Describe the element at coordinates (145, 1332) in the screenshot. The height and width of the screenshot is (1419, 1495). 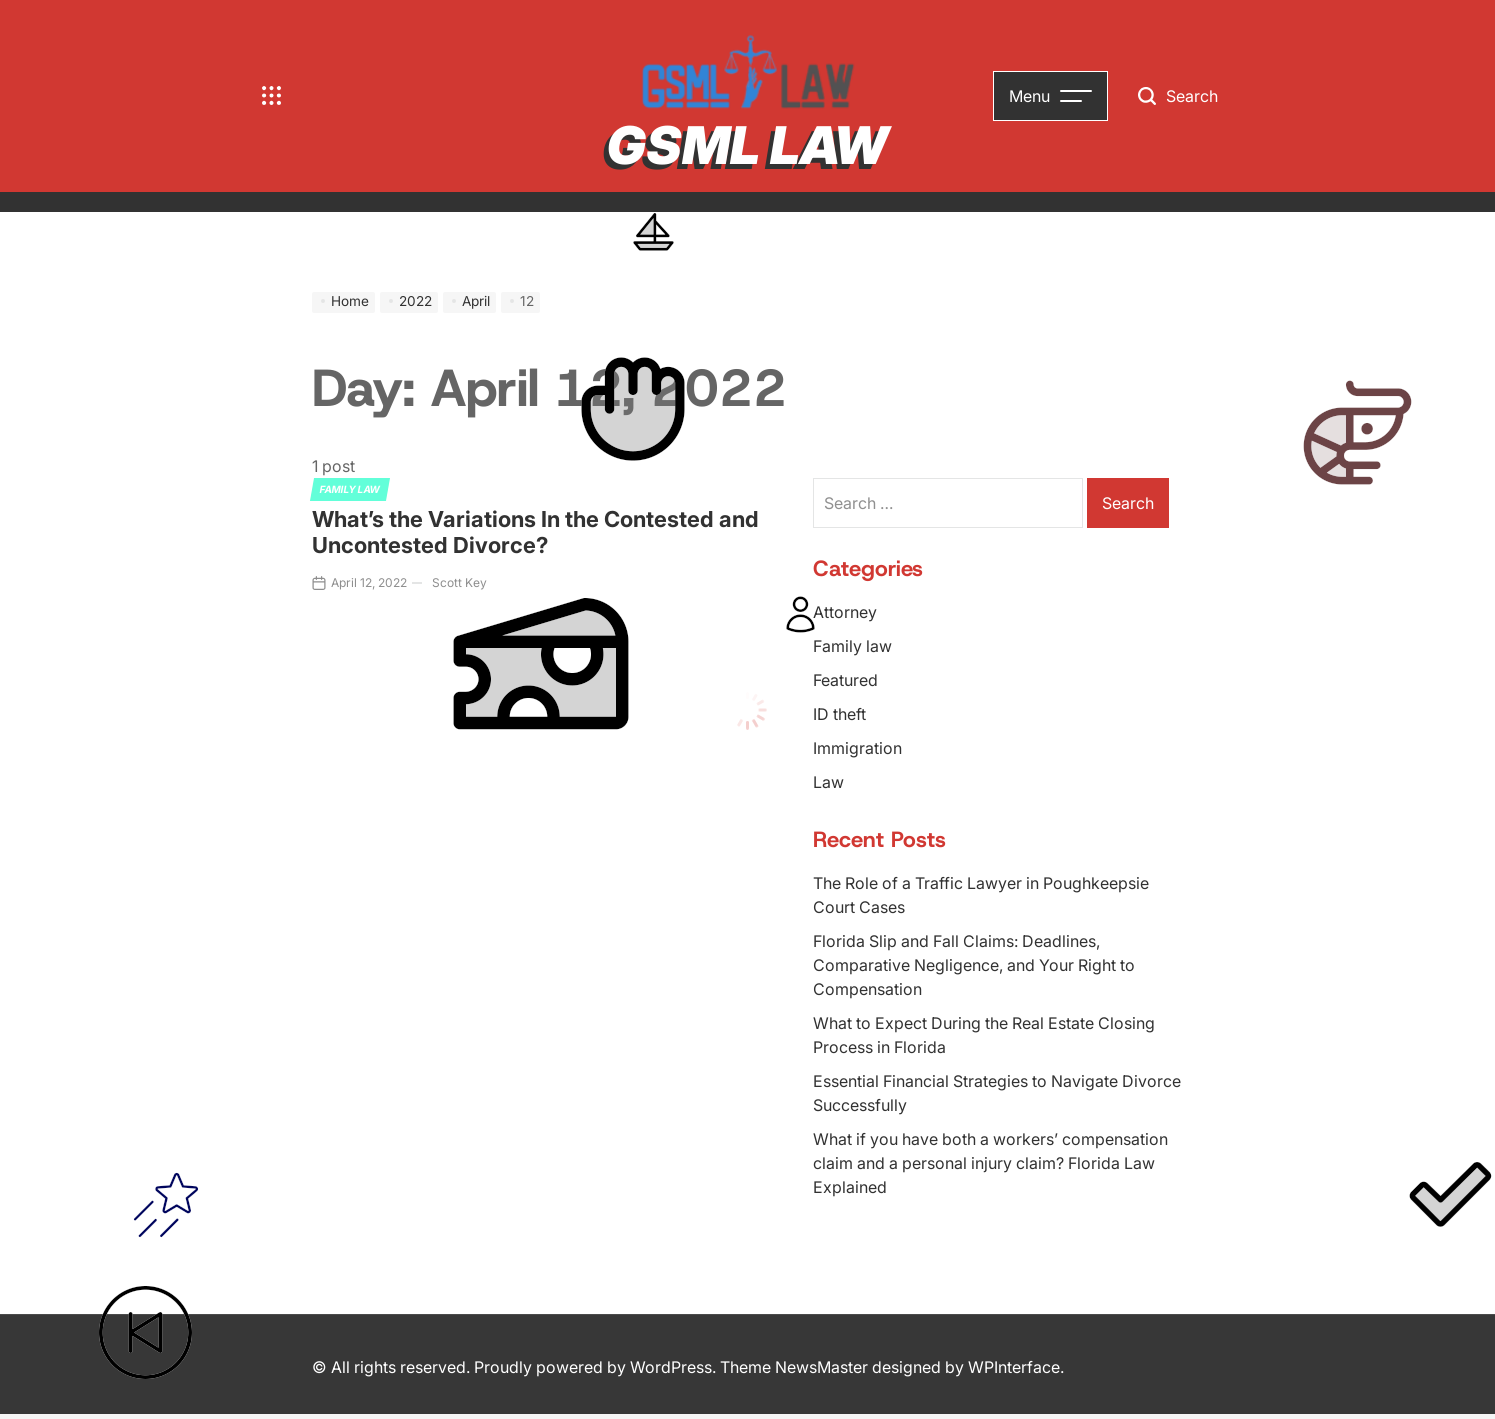
I see `skip to previous track` at that location.